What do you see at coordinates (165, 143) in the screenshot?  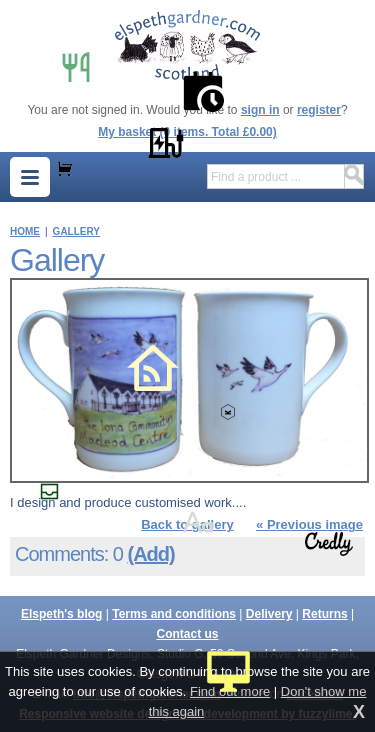 I see `find nearby EV charging stations` at bounding box center [165, 143].